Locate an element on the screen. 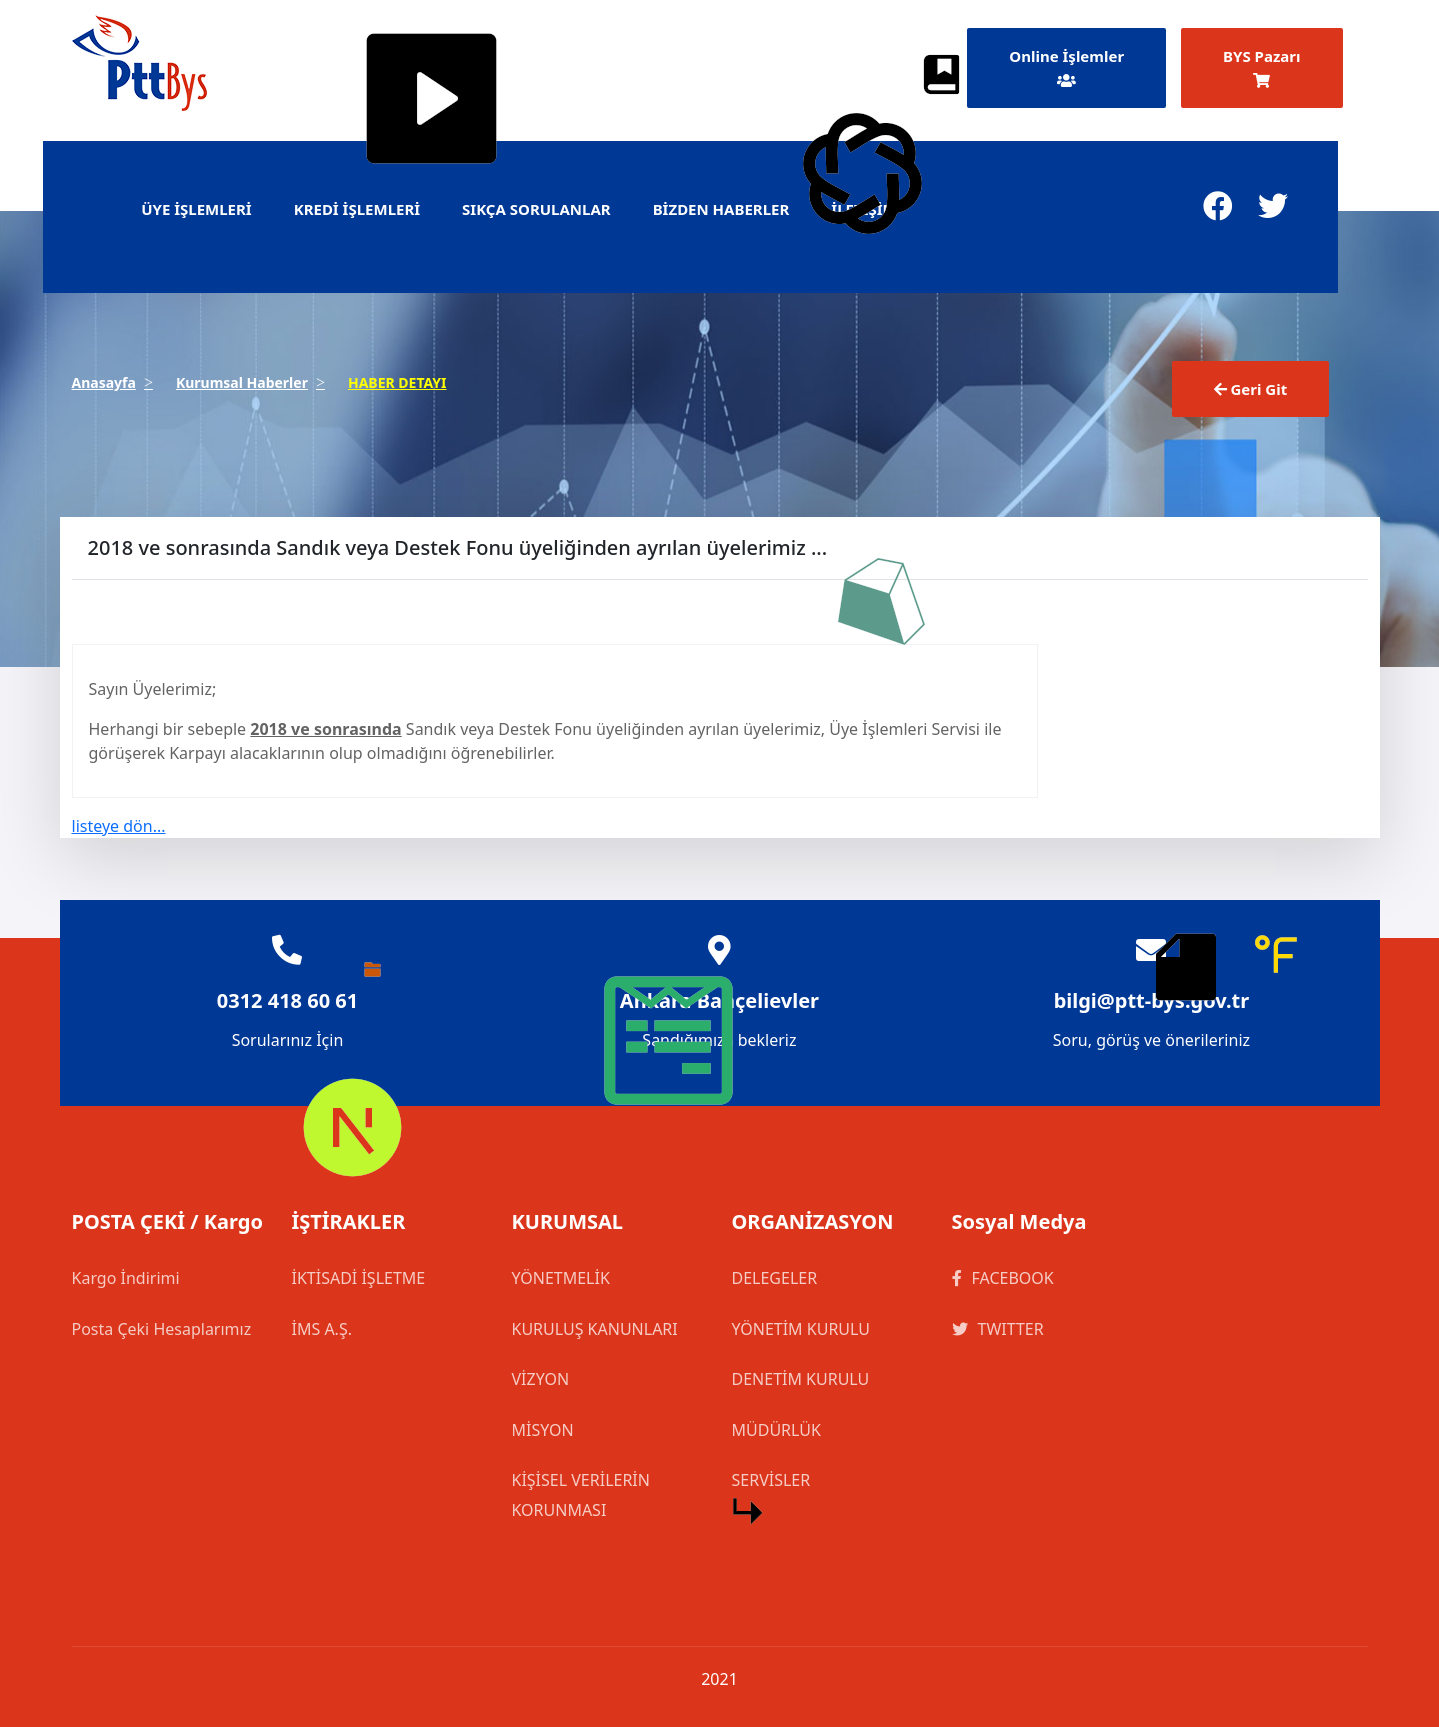 This screenshot has width=1439, height=1727. OpenAI logo is located at coordinates (862, 173).